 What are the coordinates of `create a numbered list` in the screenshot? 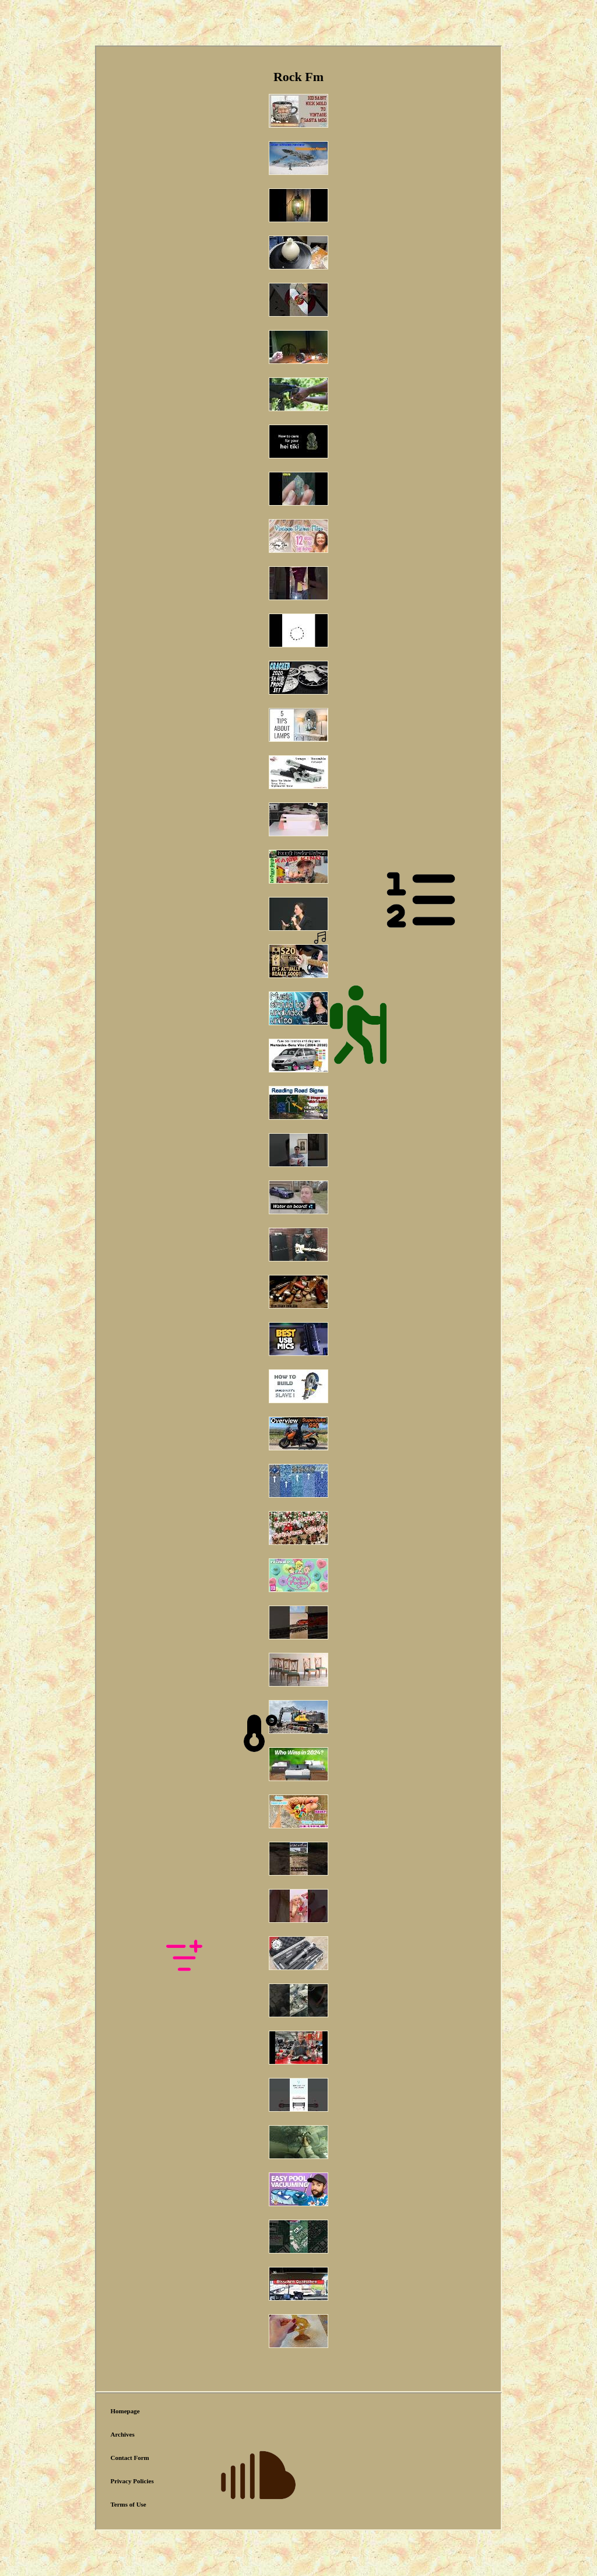 It's located at (421, 900).